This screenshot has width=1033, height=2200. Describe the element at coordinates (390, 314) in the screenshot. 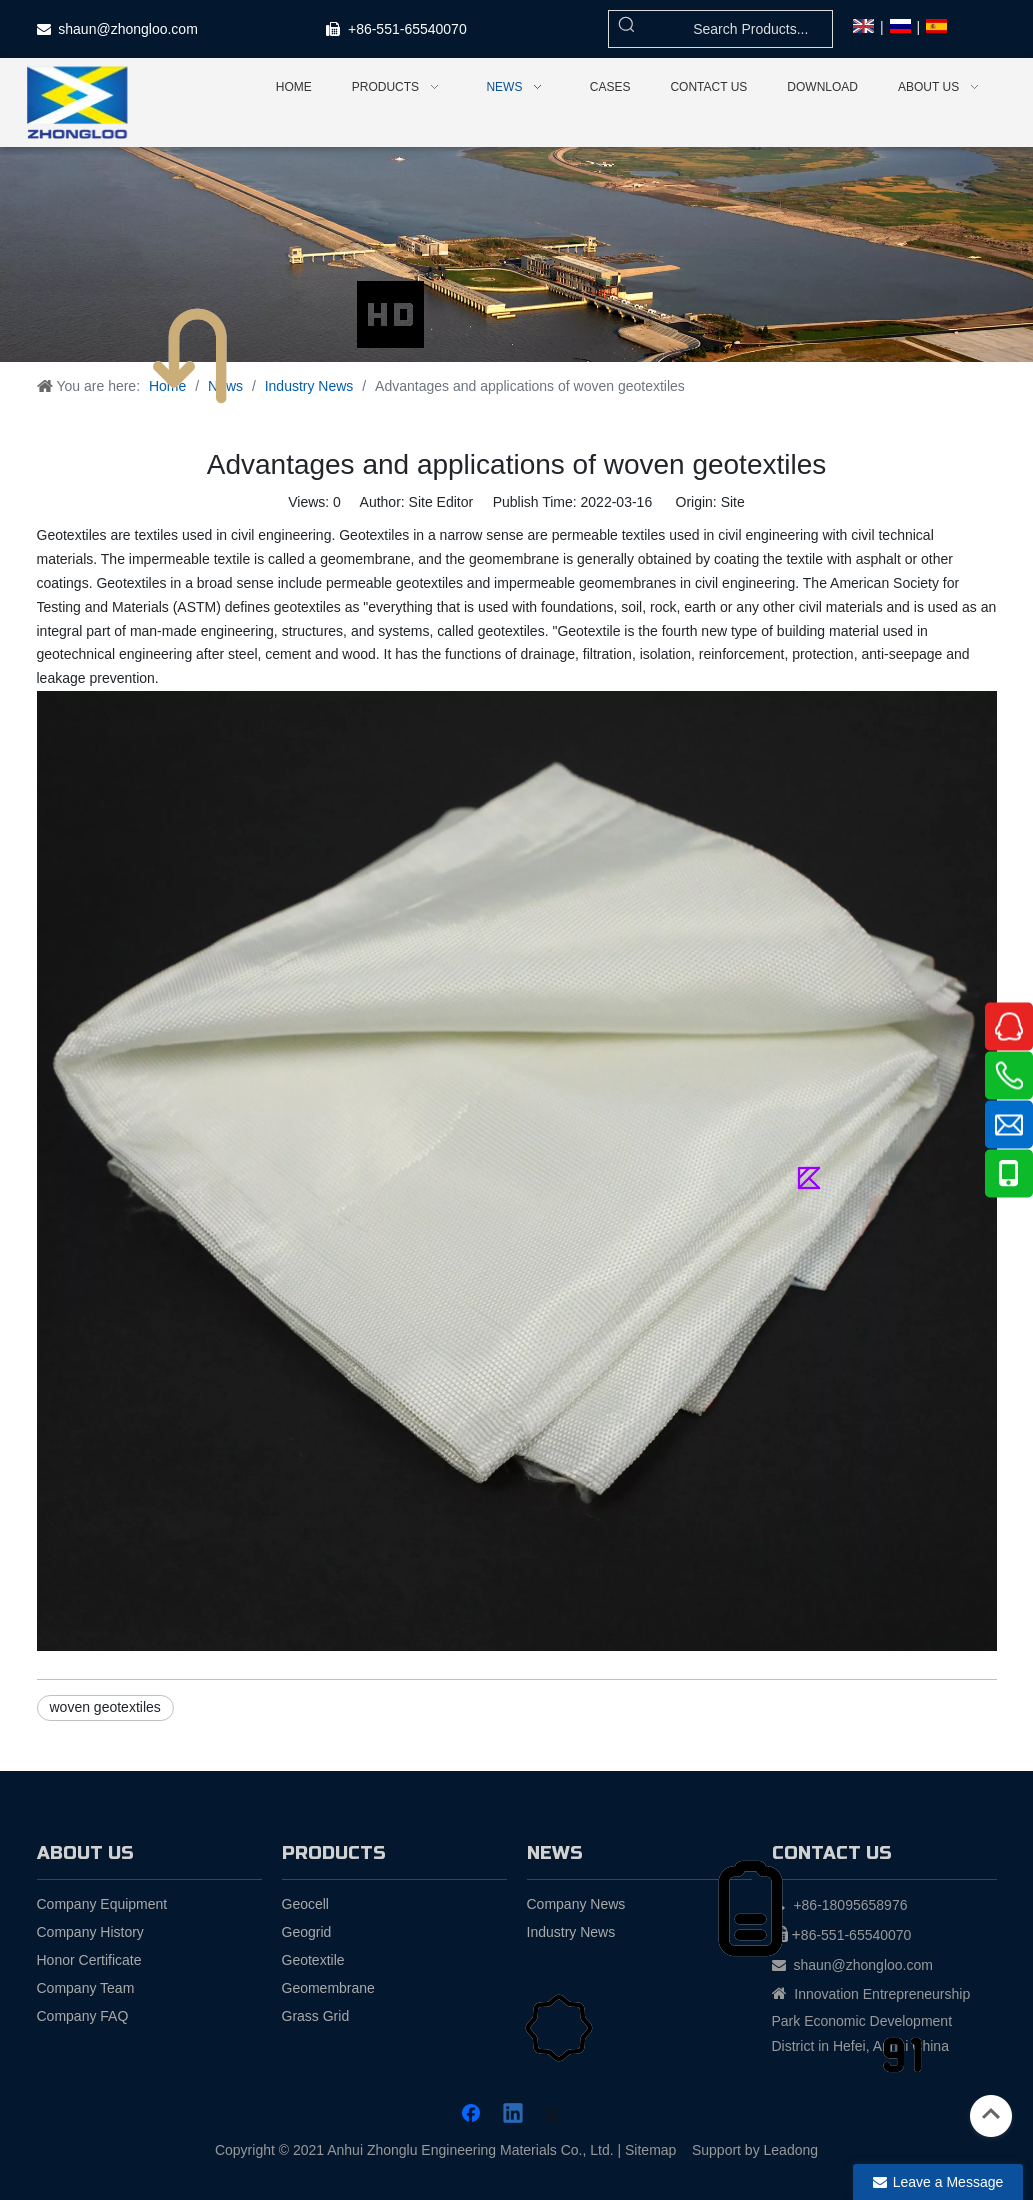

I see `indicates high definition video quality is available` at that location.